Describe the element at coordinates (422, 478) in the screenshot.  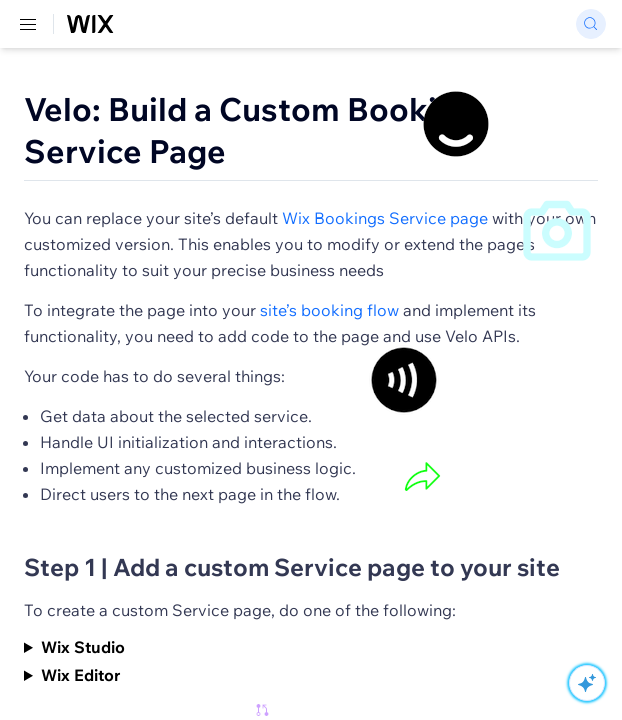
I see `share content with others` at that location.